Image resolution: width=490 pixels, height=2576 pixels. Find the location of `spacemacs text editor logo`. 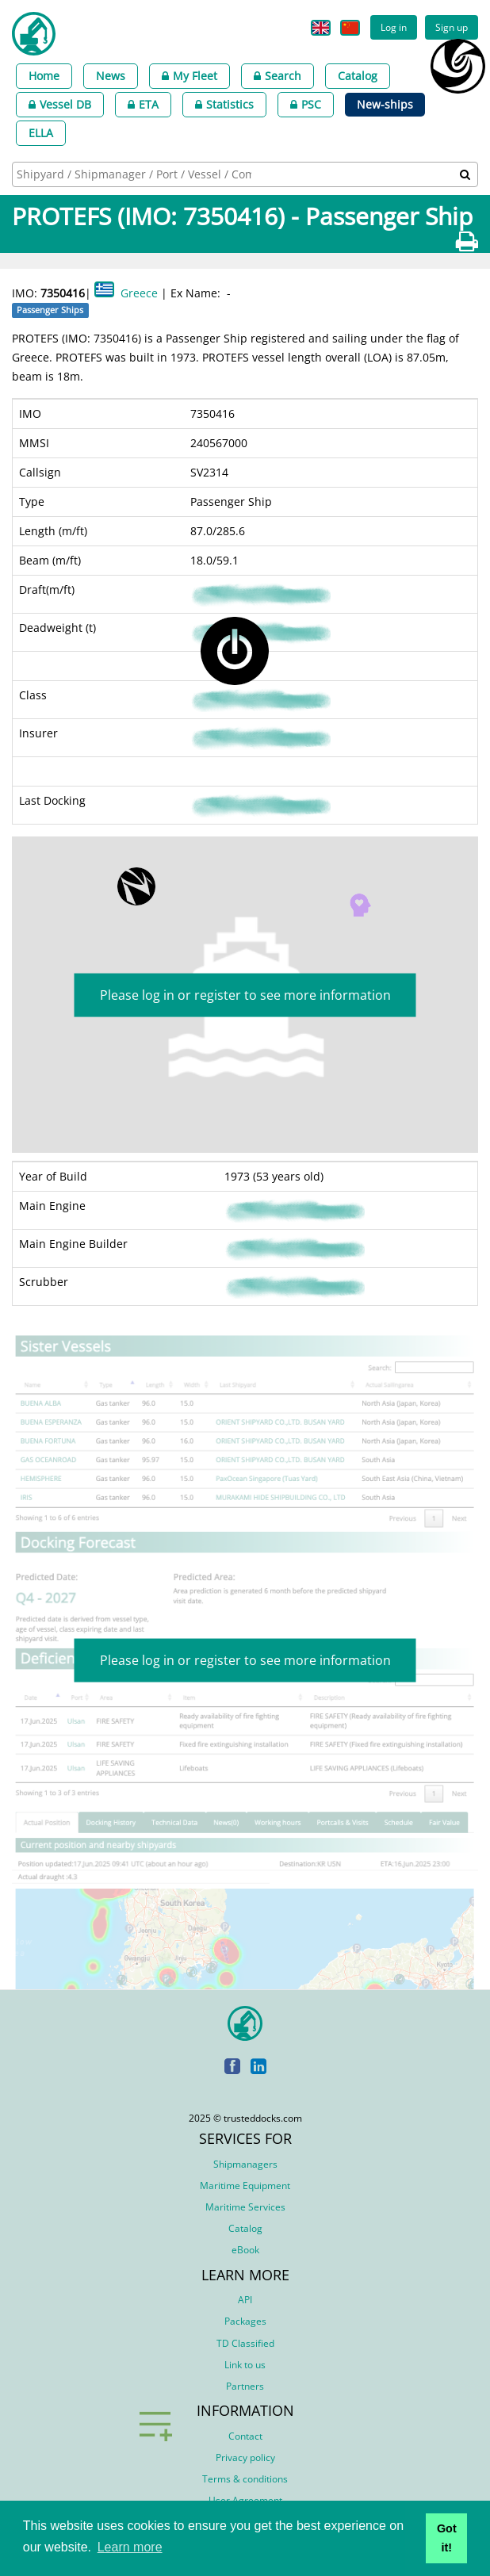

spacemacs text editor logo is located at coordinates (136, 886).